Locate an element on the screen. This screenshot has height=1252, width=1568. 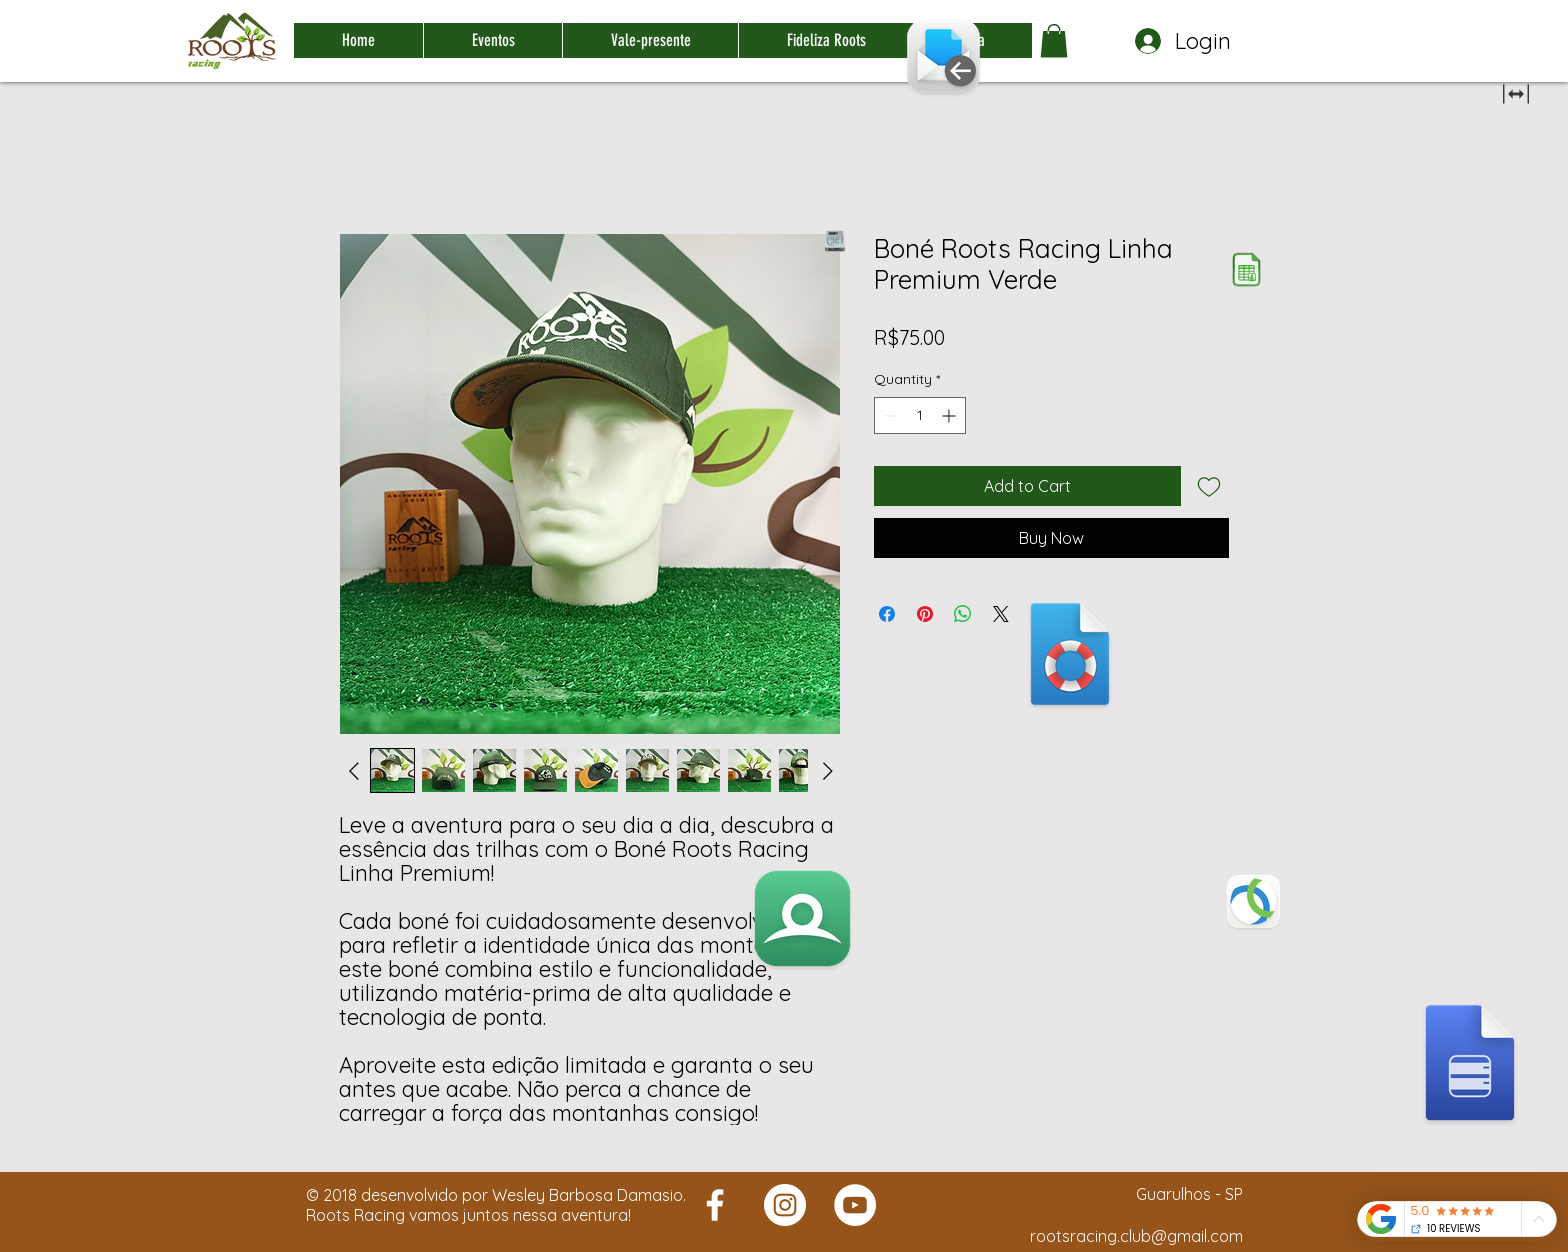
open a libreoffice calc spreadsheet file is located at coordinates (1246, 269).